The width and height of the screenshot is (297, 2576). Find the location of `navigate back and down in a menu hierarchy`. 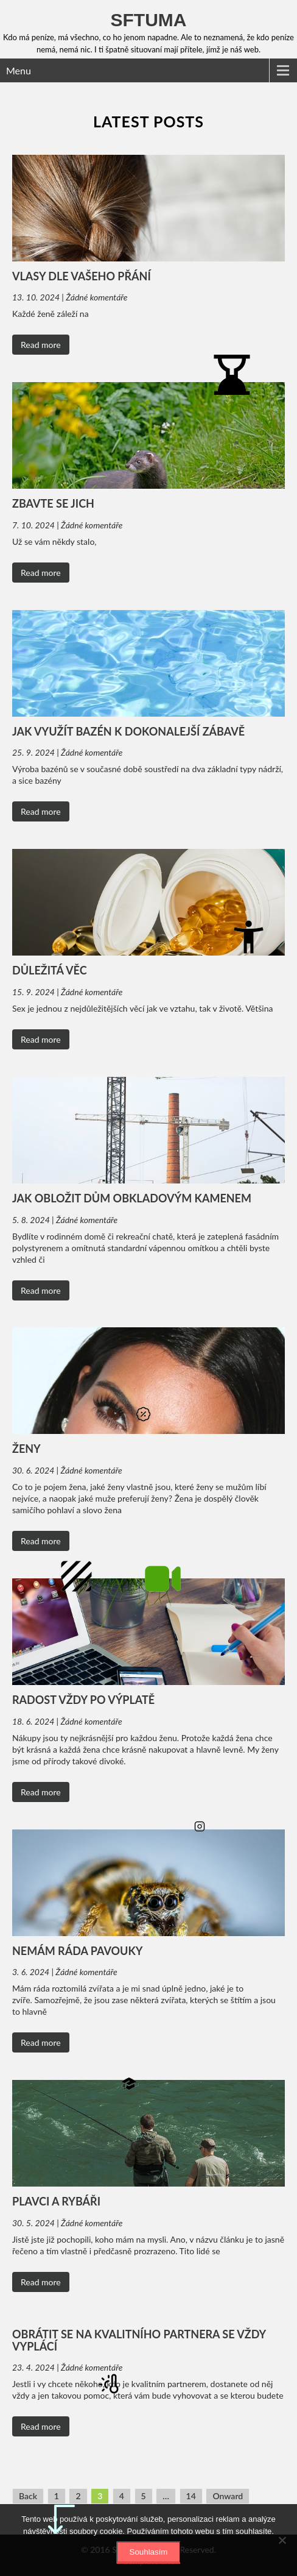

navigate back and down in a menu hierarchy is located at coordinates (61, 2519).